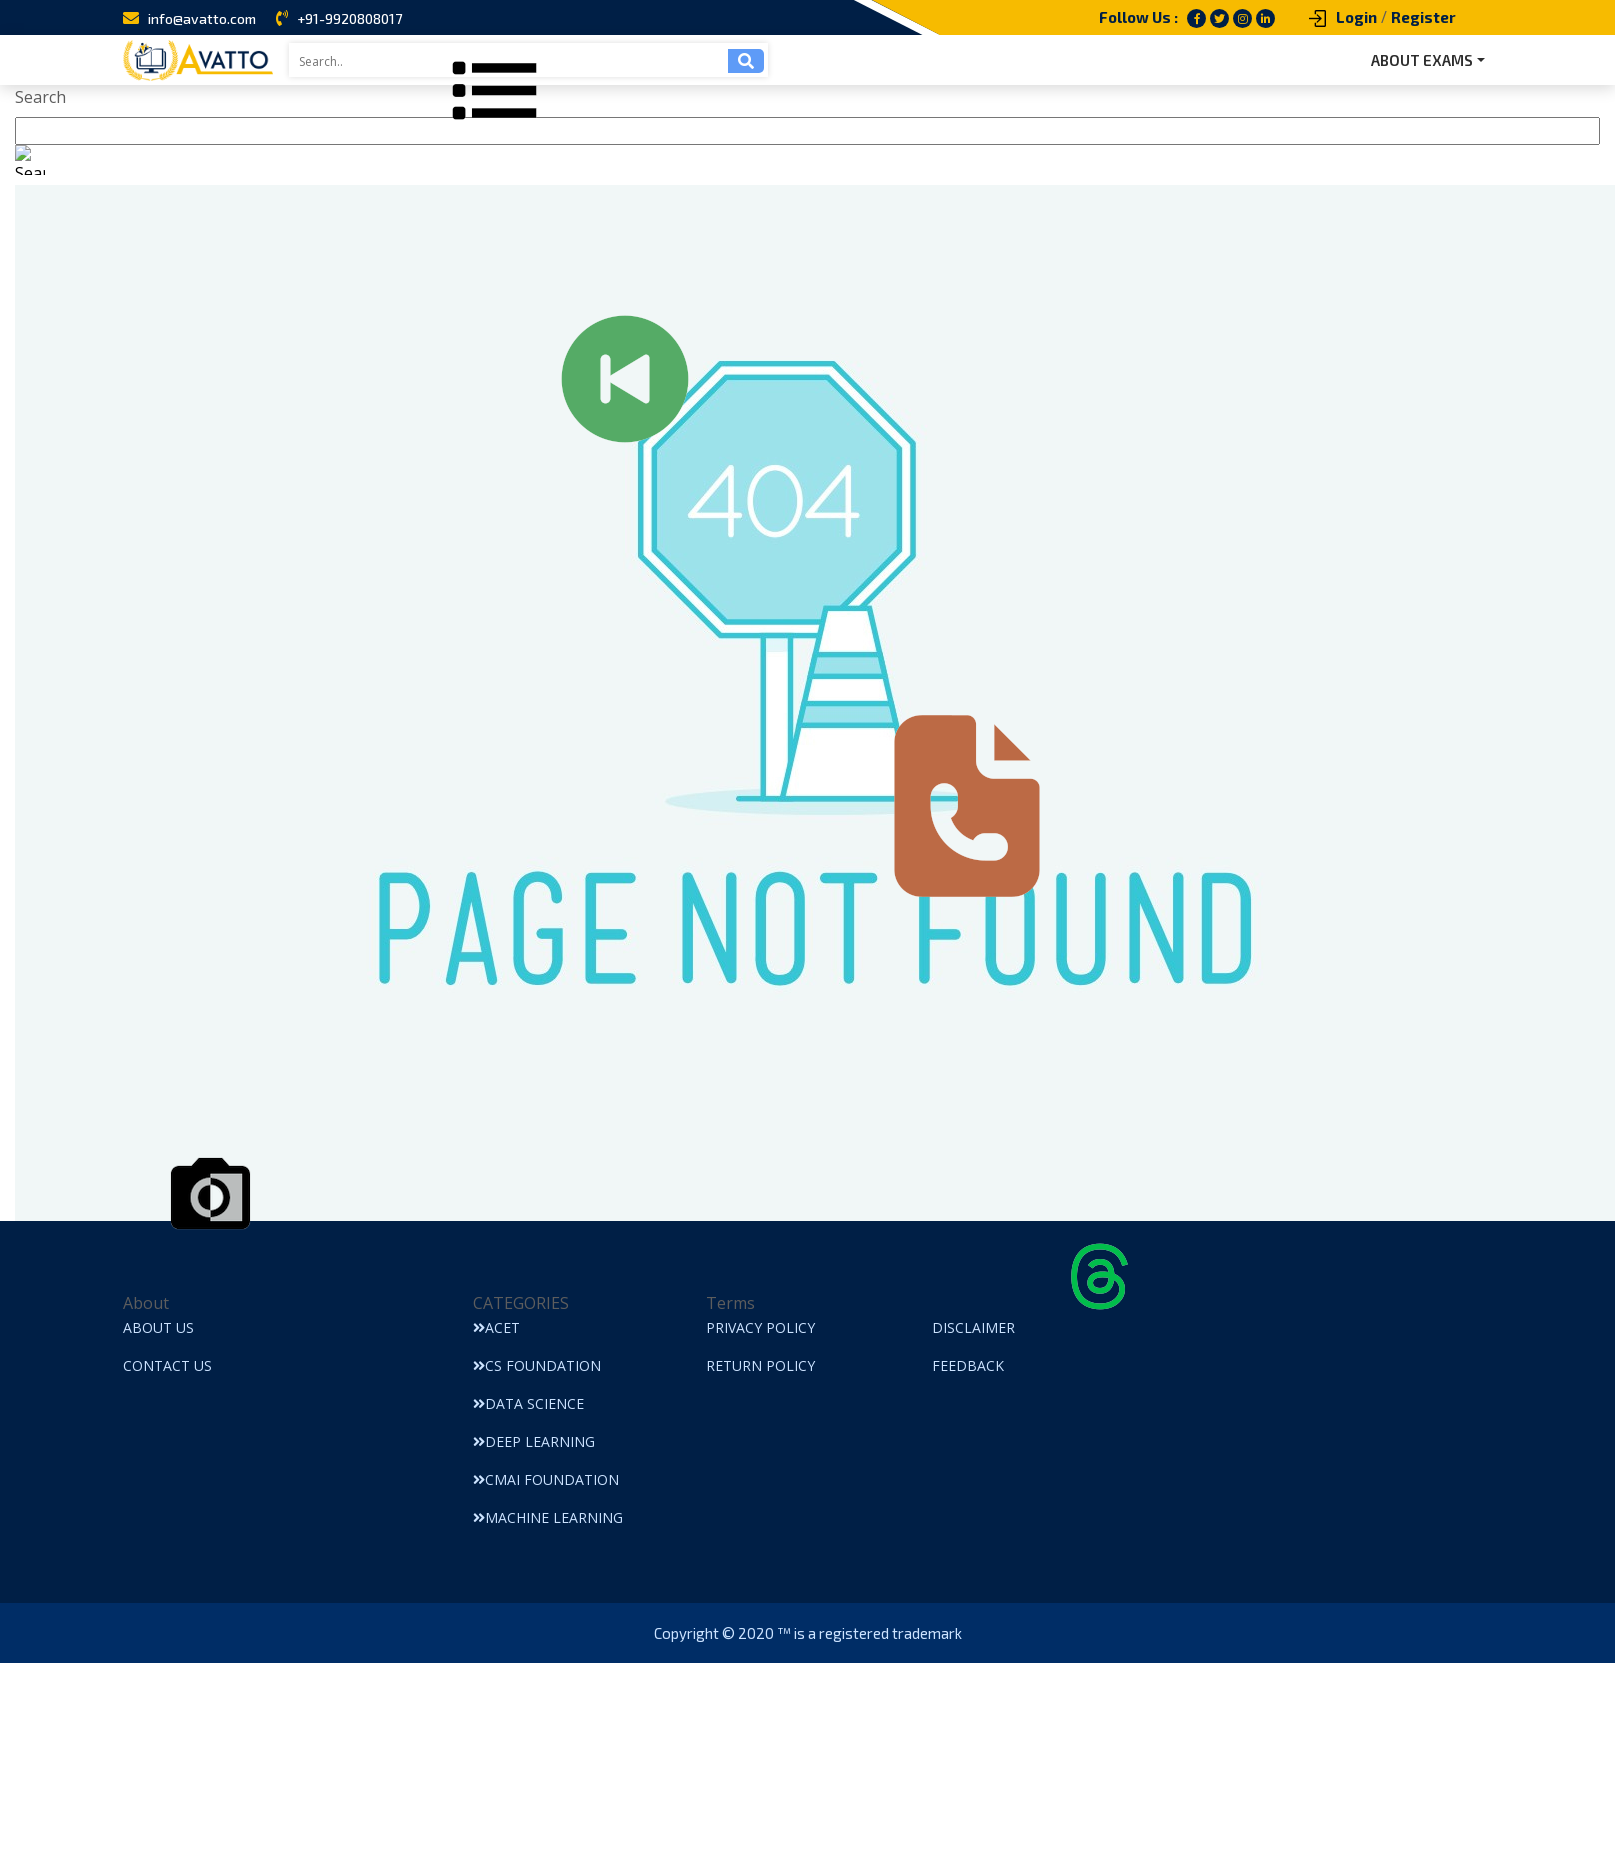  I want to click on apply black and white filter to photo, so click(210, 1193).